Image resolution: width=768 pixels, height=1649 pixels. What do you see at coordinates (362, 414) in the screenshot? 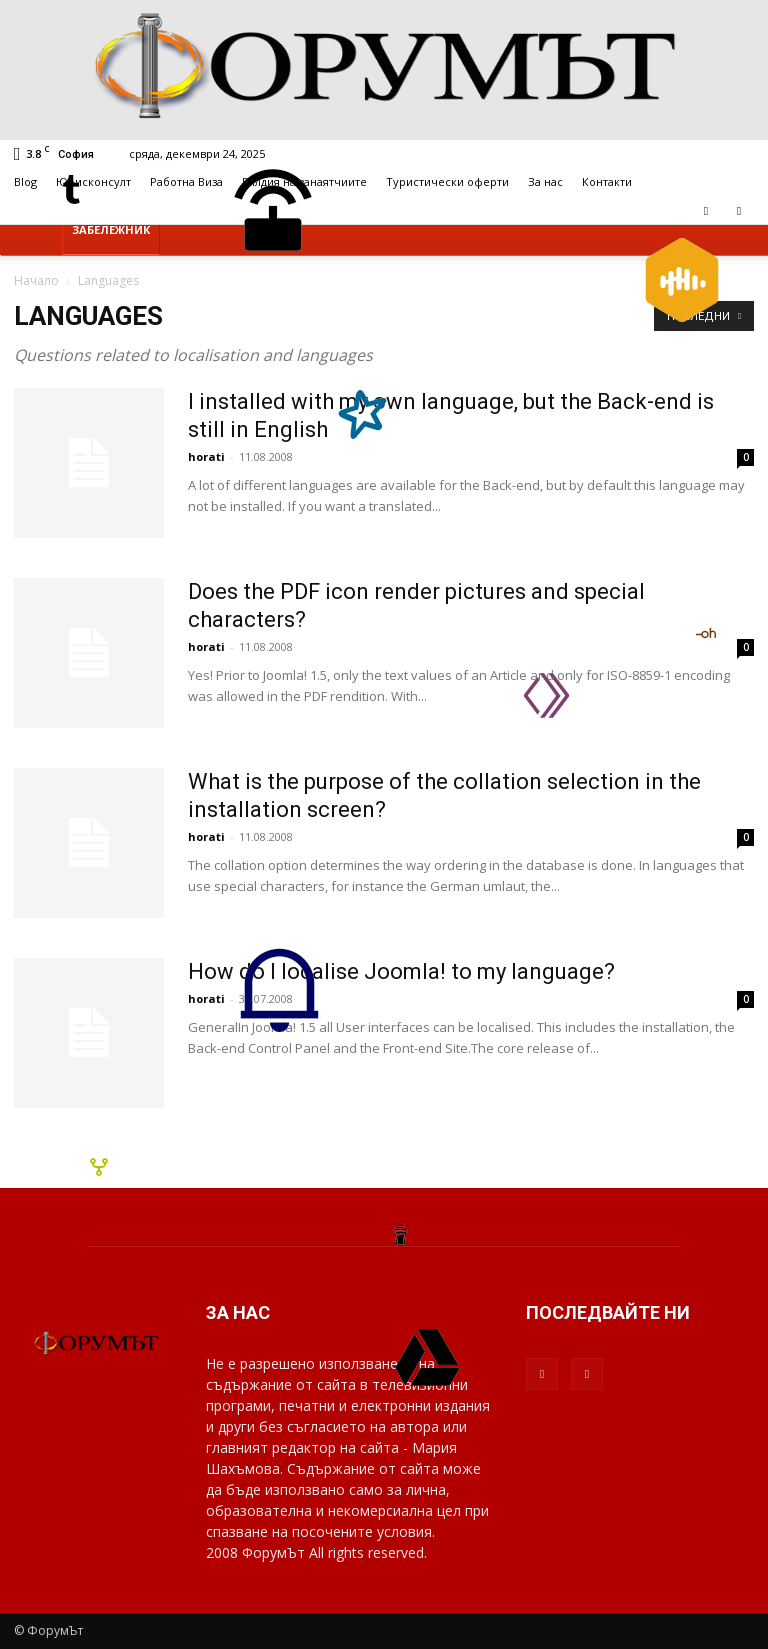
I see `apache spark logo` at bounding box center [362, 414].